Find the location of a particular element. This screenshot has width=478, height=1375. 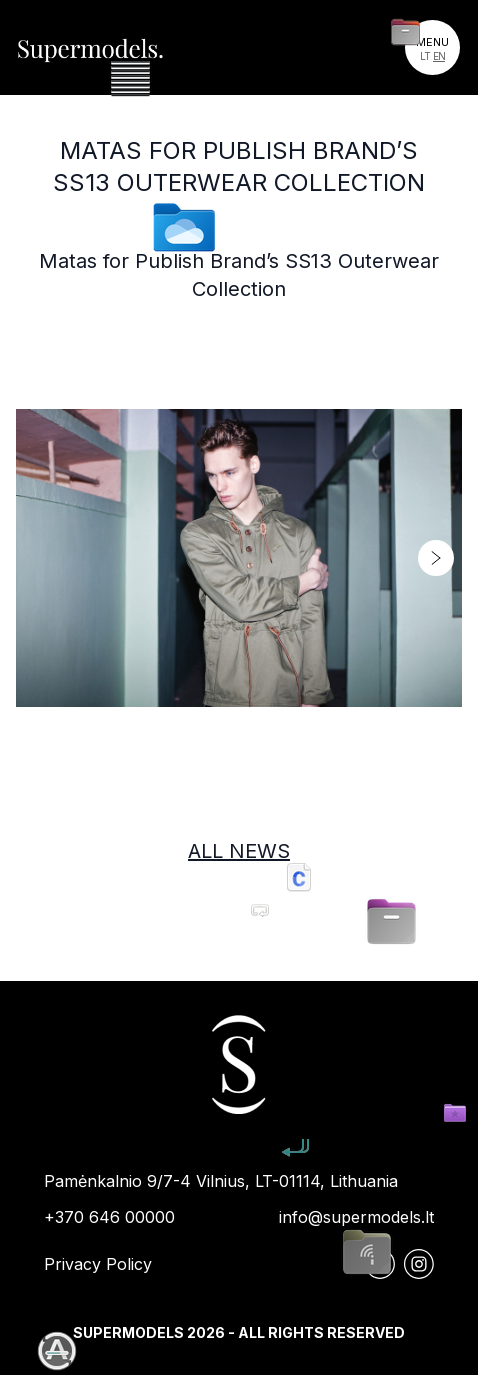

open insync cloud sync folder is located at coordinates (367, 1252).